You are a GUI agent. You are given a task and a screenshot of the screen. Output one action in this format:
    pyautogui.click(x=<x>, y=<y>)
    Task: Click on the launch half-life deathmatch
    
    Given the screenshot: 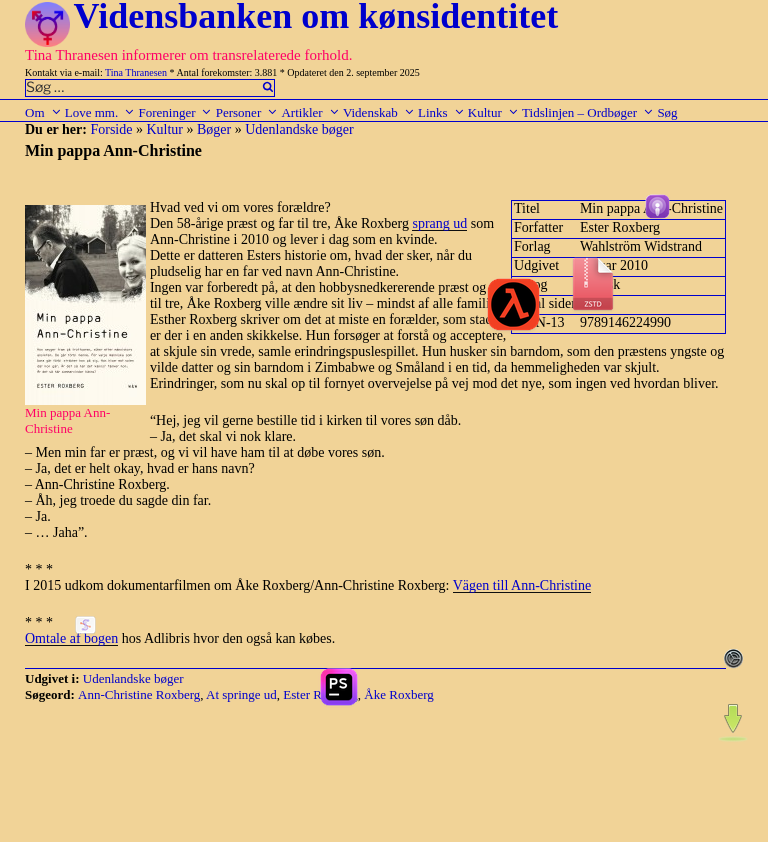 What is the action you would take?
    pyautogui.click(x=513, y=304)
    